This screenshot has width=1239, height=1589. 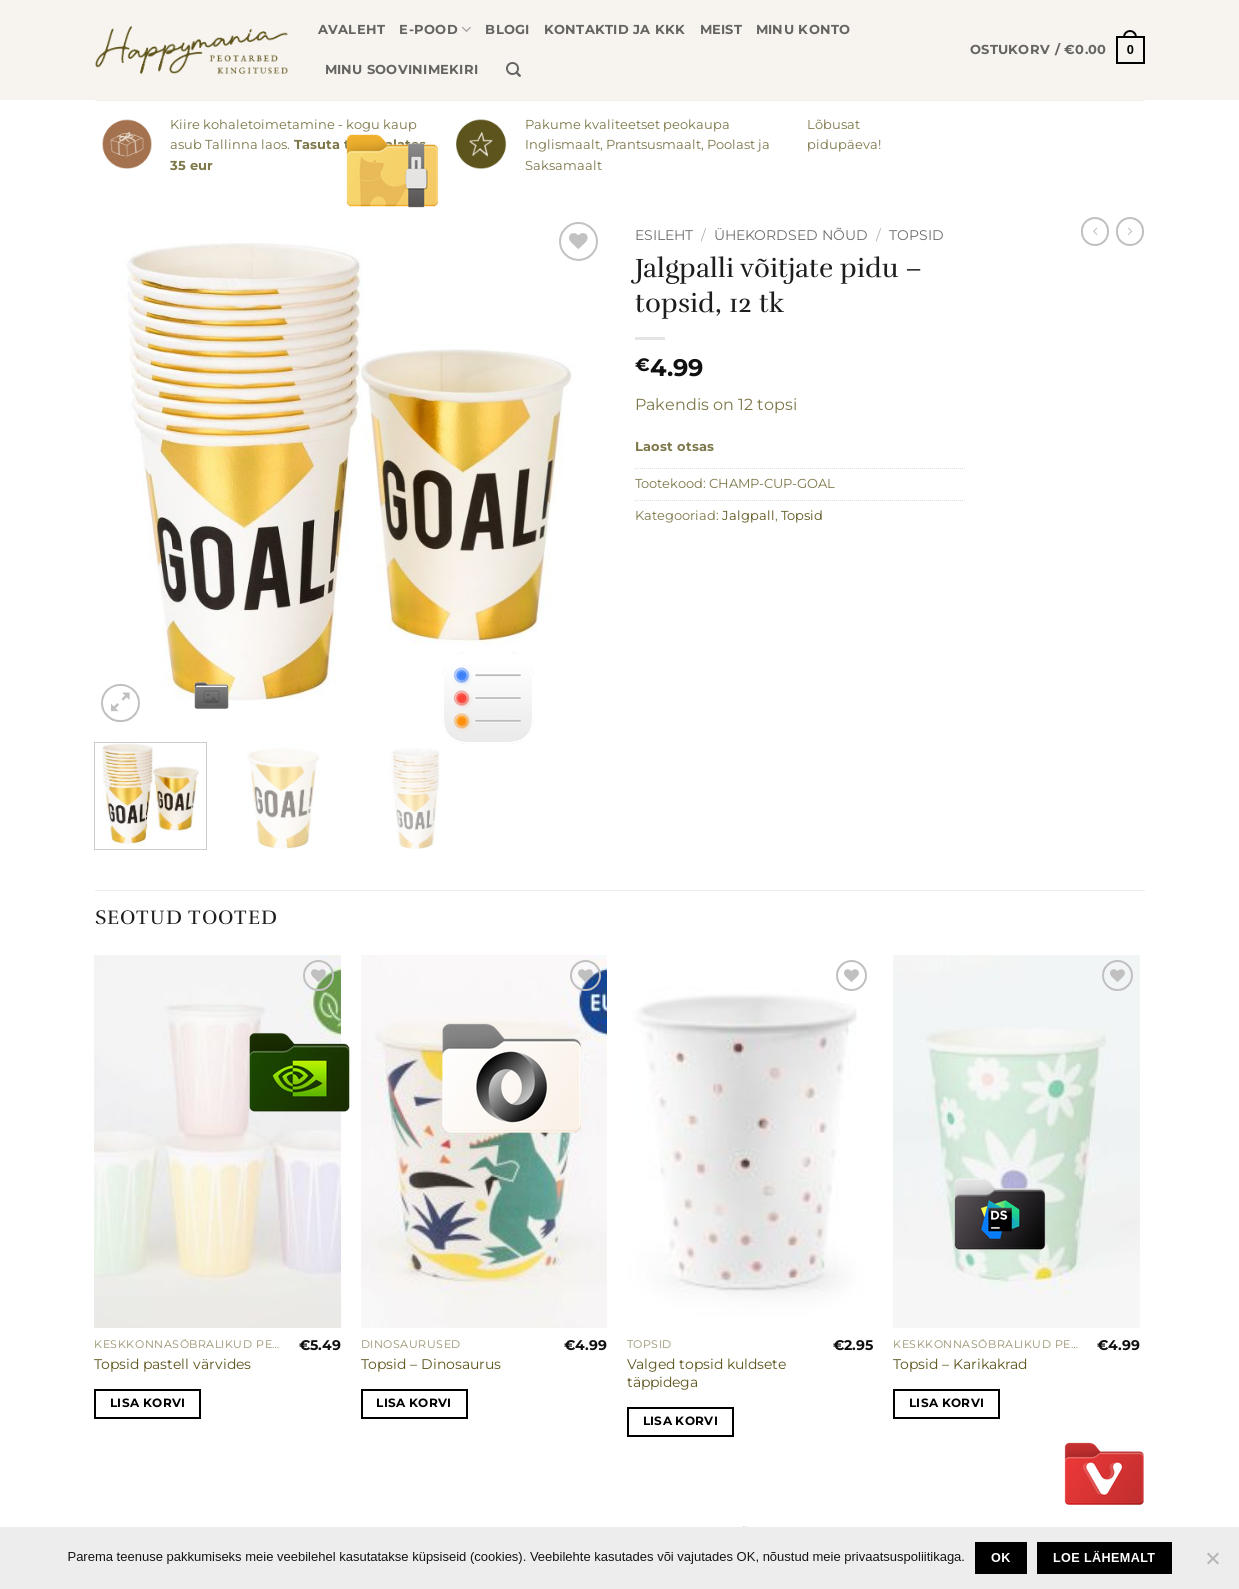 I want to click on open your images folder, so click(x=211, y=695).